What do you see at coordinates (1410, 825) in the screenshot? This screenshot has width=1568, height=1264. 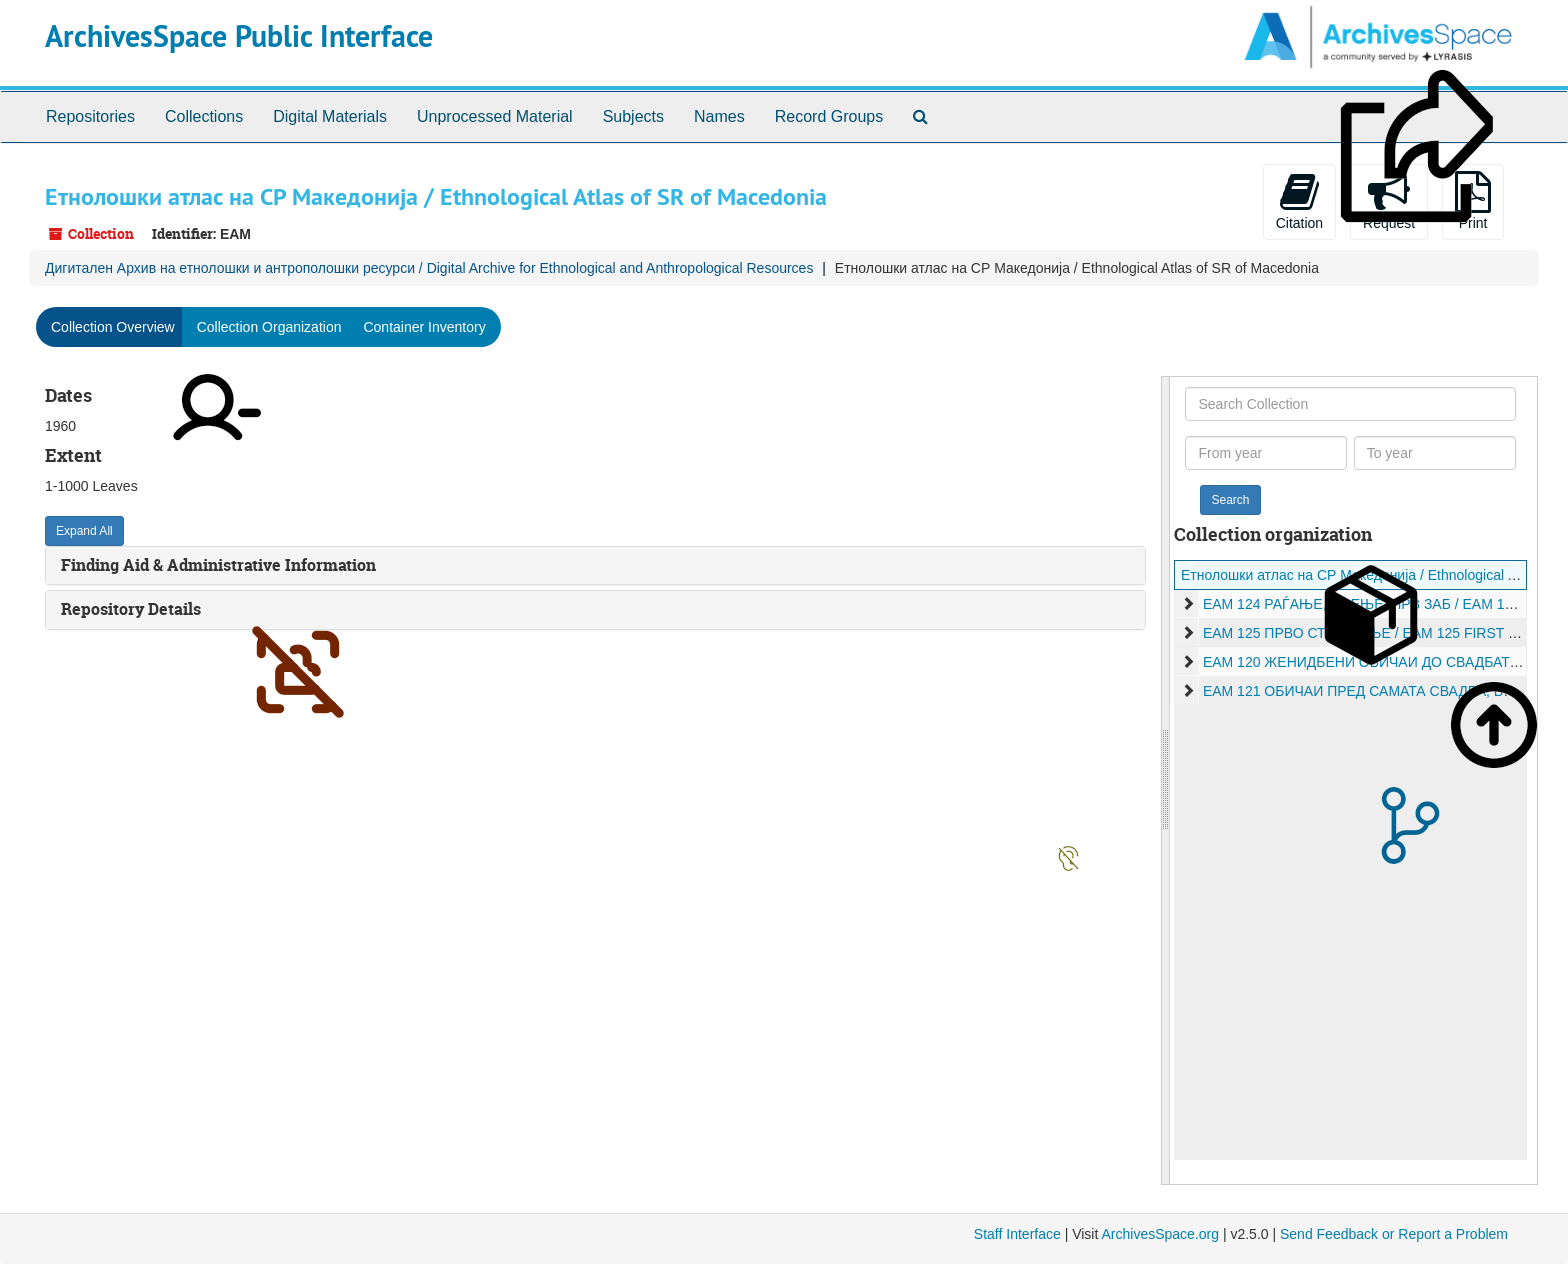 I see `access source control or version history` at bounding box center [1410, 825].